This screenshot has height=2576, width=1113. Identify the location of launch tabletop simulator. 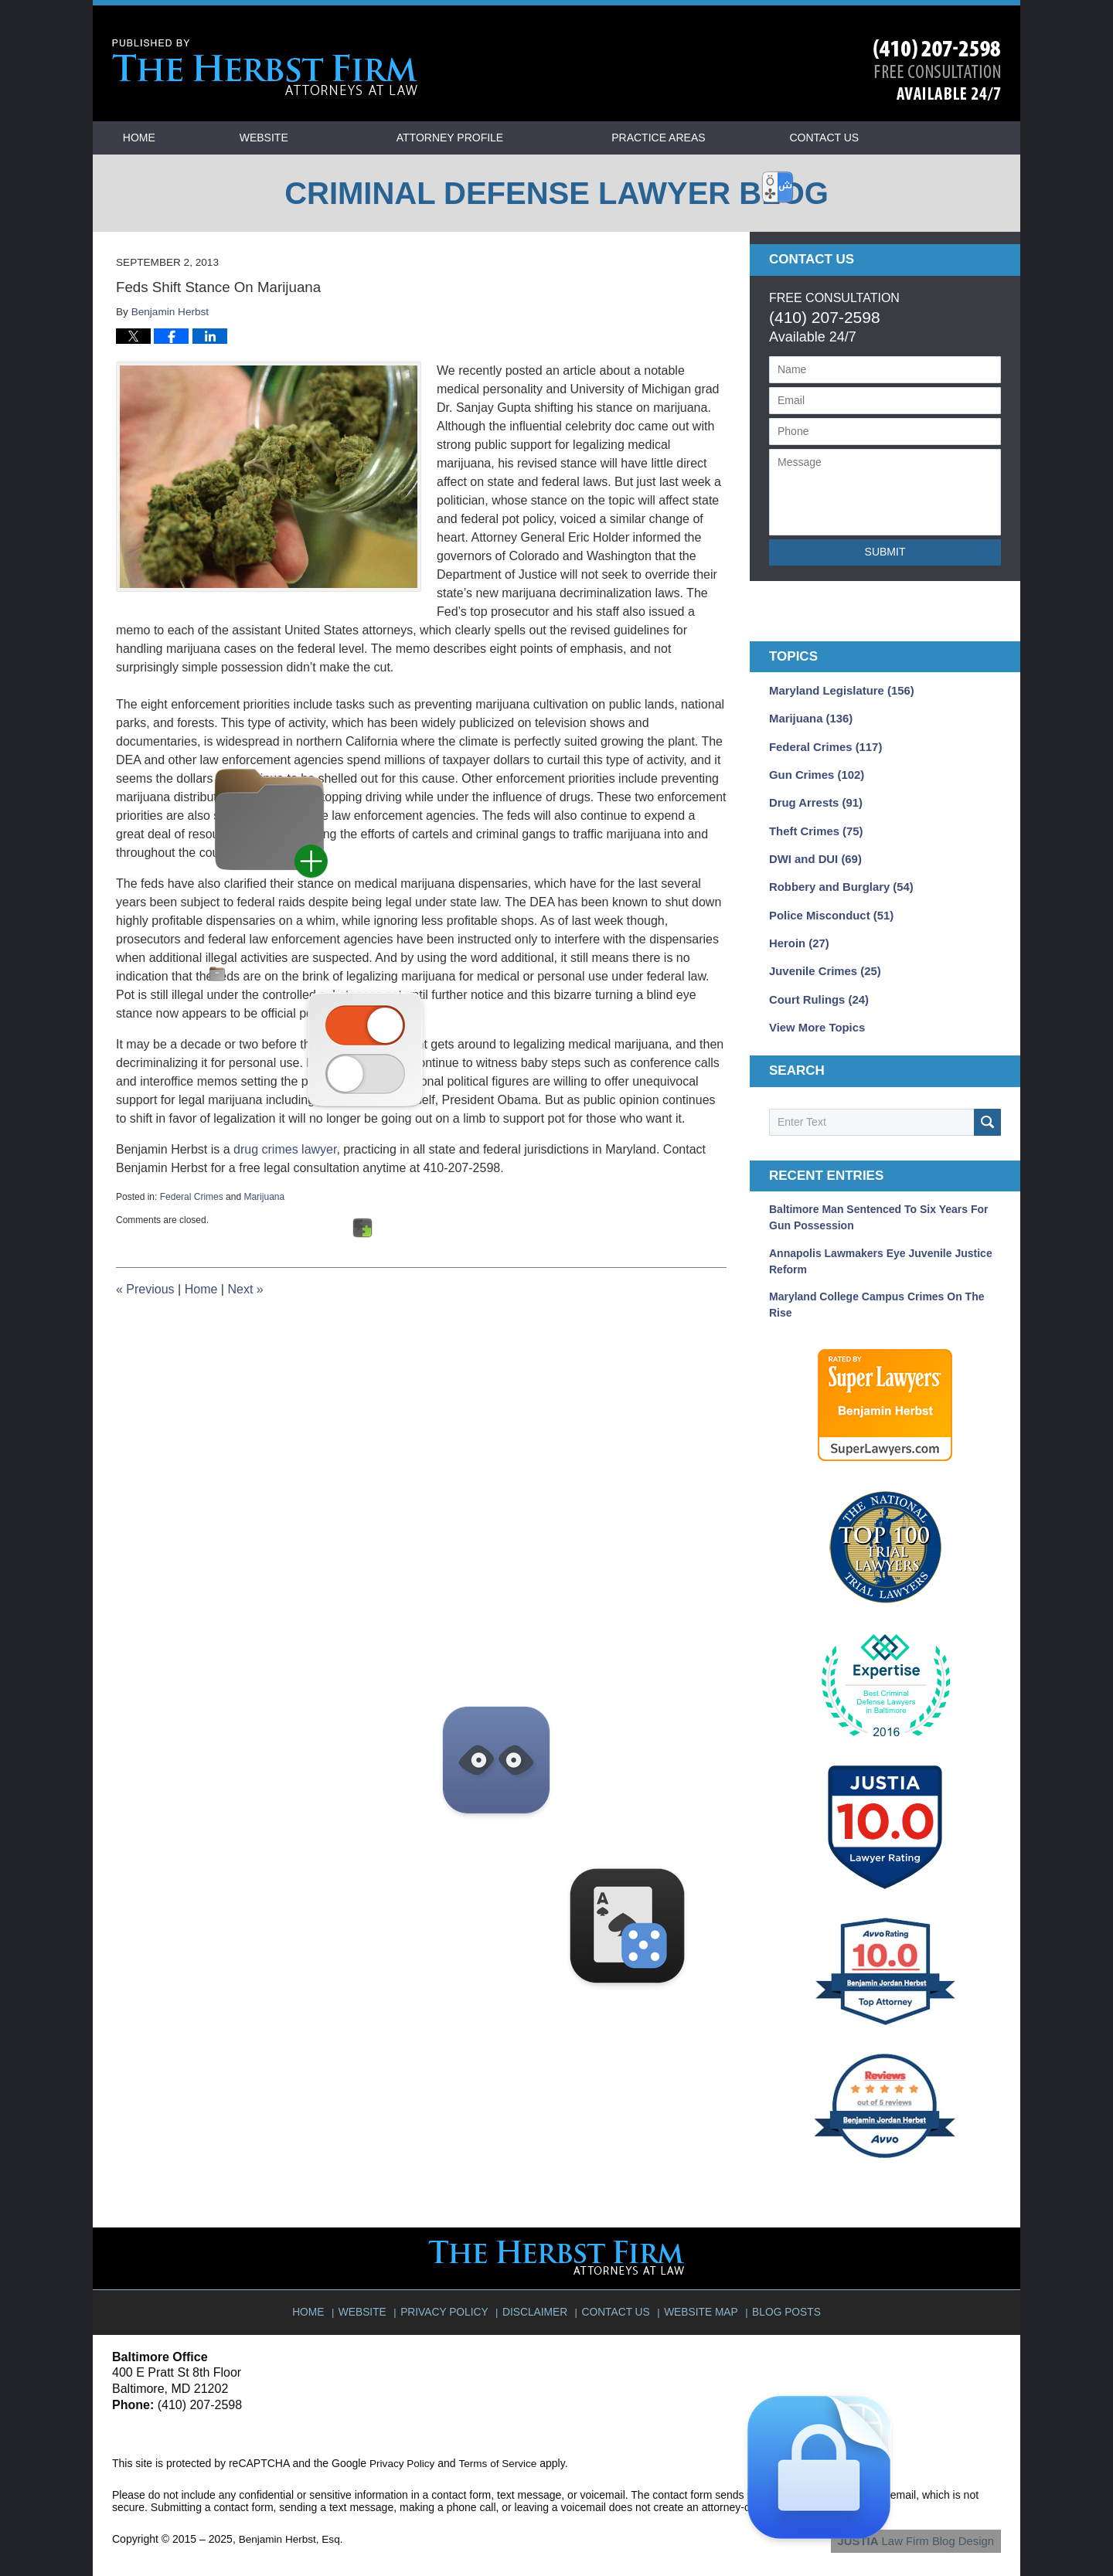
(627, 1925).